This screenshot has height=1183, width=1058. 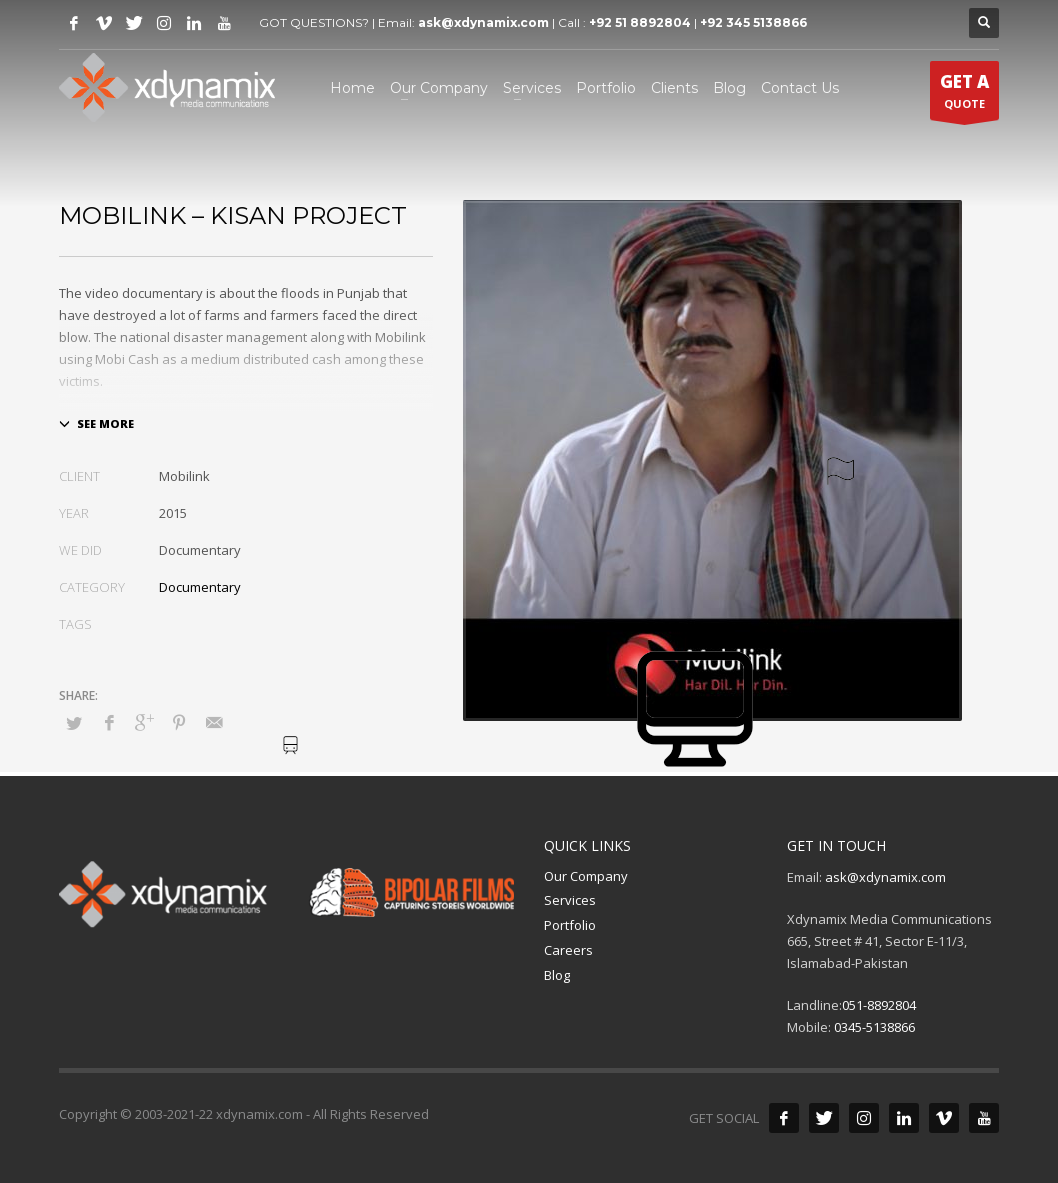 What do you see at coordinates (839, 470) in the screenshot?
I see `flag or bookmark this item` at bounding box center [839, 470].